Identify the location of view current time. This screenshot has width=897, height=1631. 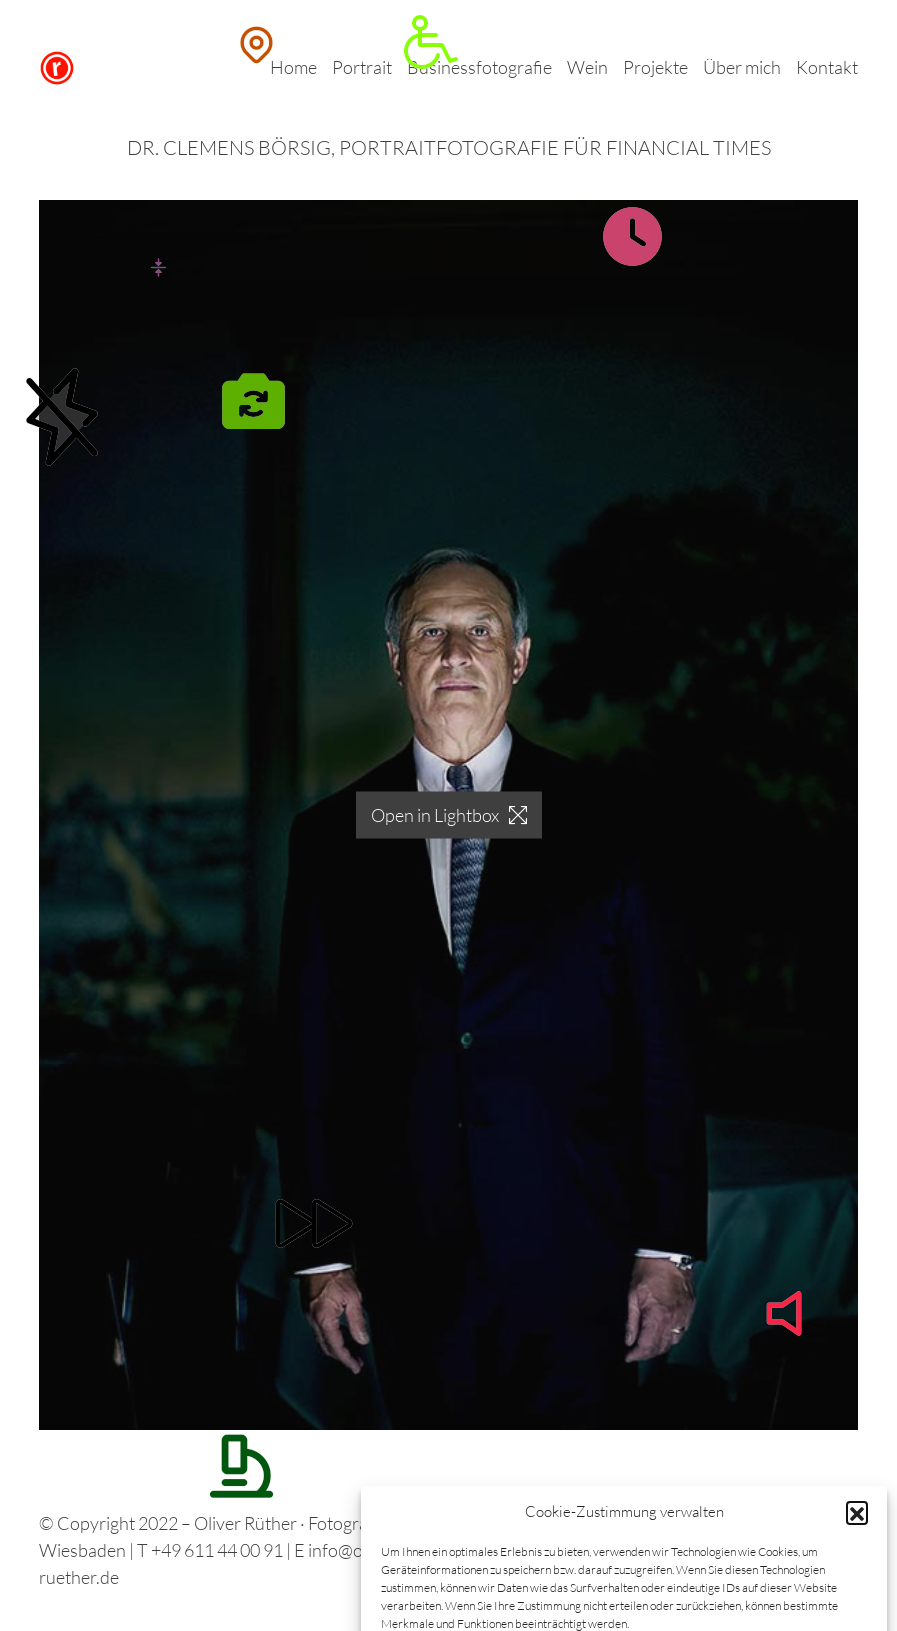
(632, 236).